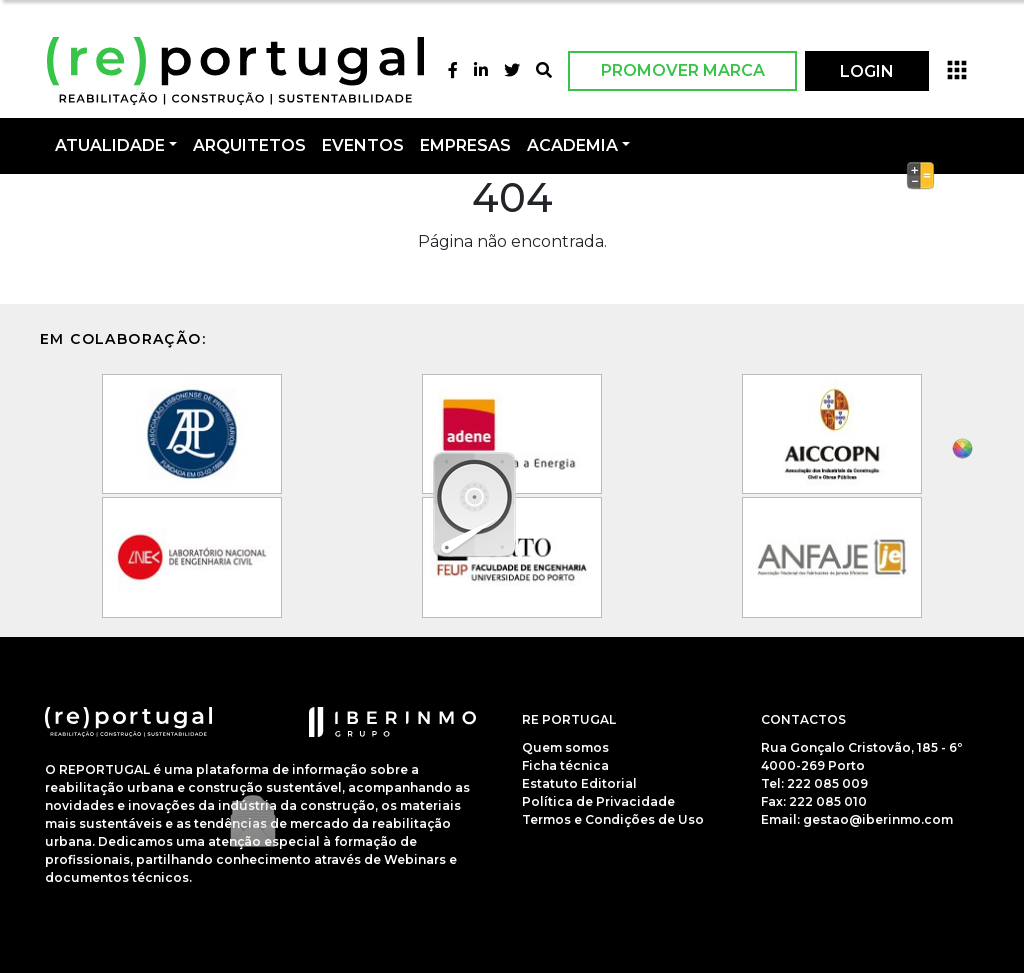 This screenshot has height=973, width=1024. What do you see at coordinates (962, 448) in the screenshot?
I see `access color management settings` at bounding box center [962, 448].